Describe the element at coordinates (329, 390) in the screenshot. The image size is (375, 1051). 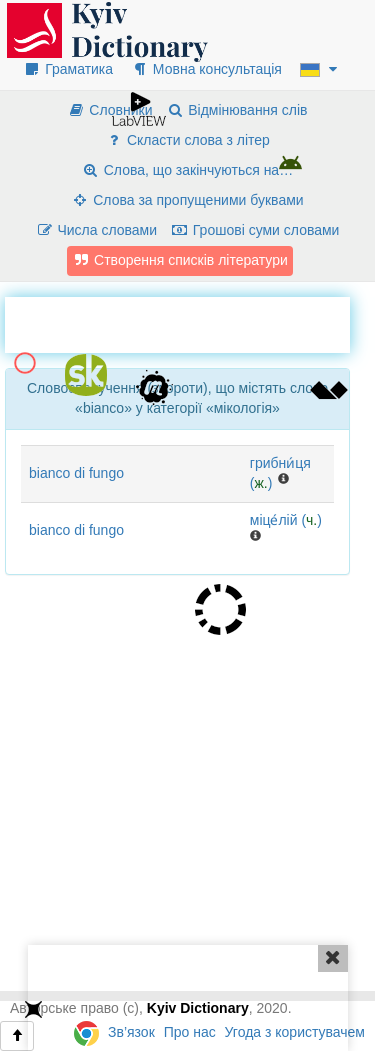
I see `Alpine.js framework logo` at that location.